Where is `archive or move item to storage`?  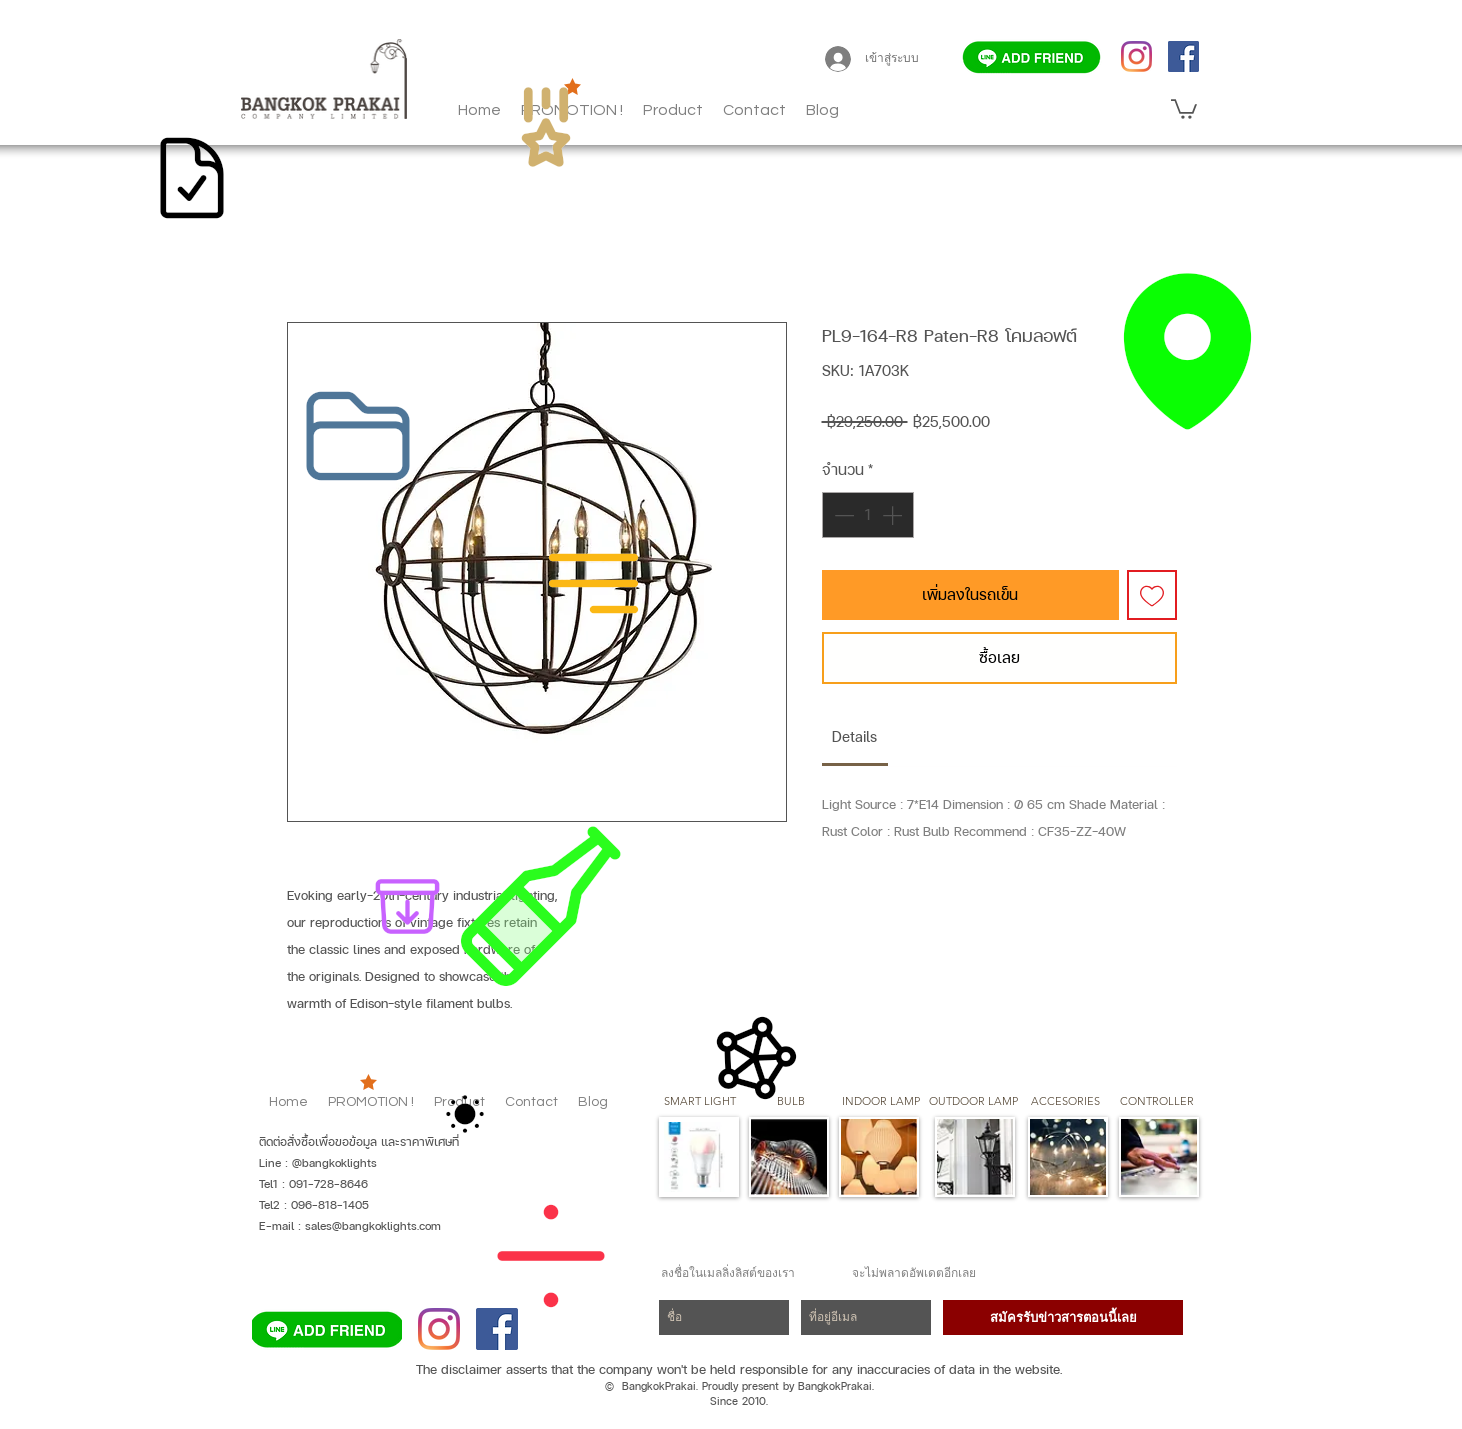
archive or move item to storage is located at coordinates (407, 906).